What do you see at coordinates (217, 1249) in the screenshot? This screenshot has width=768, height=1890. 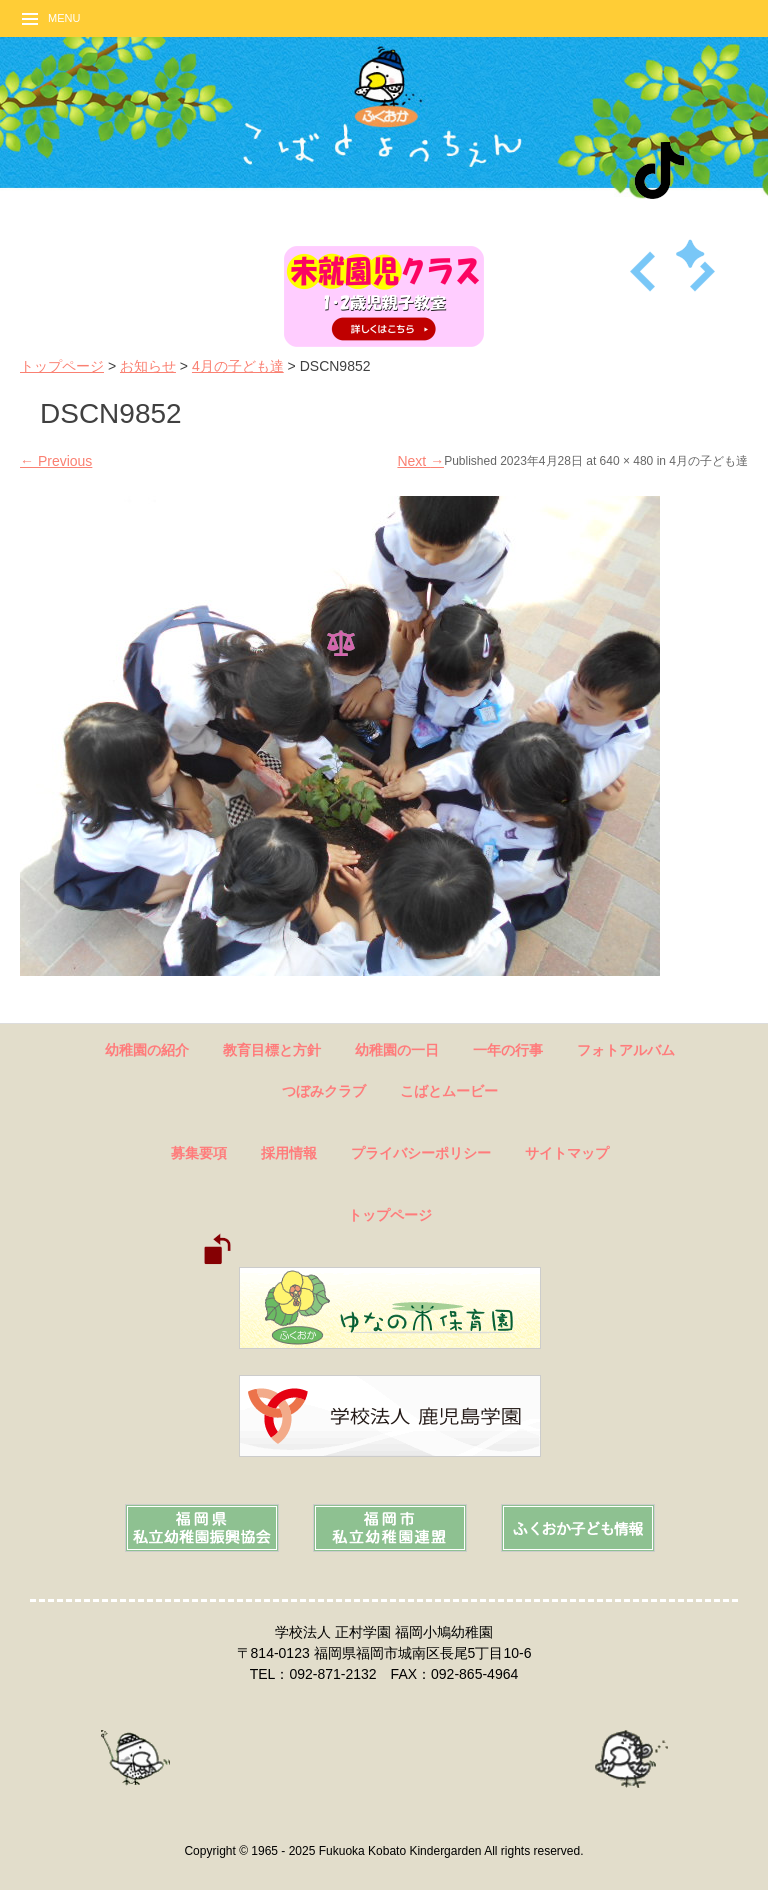 I see `rotate object counterclockwise` at bounding box center [217, 1249].